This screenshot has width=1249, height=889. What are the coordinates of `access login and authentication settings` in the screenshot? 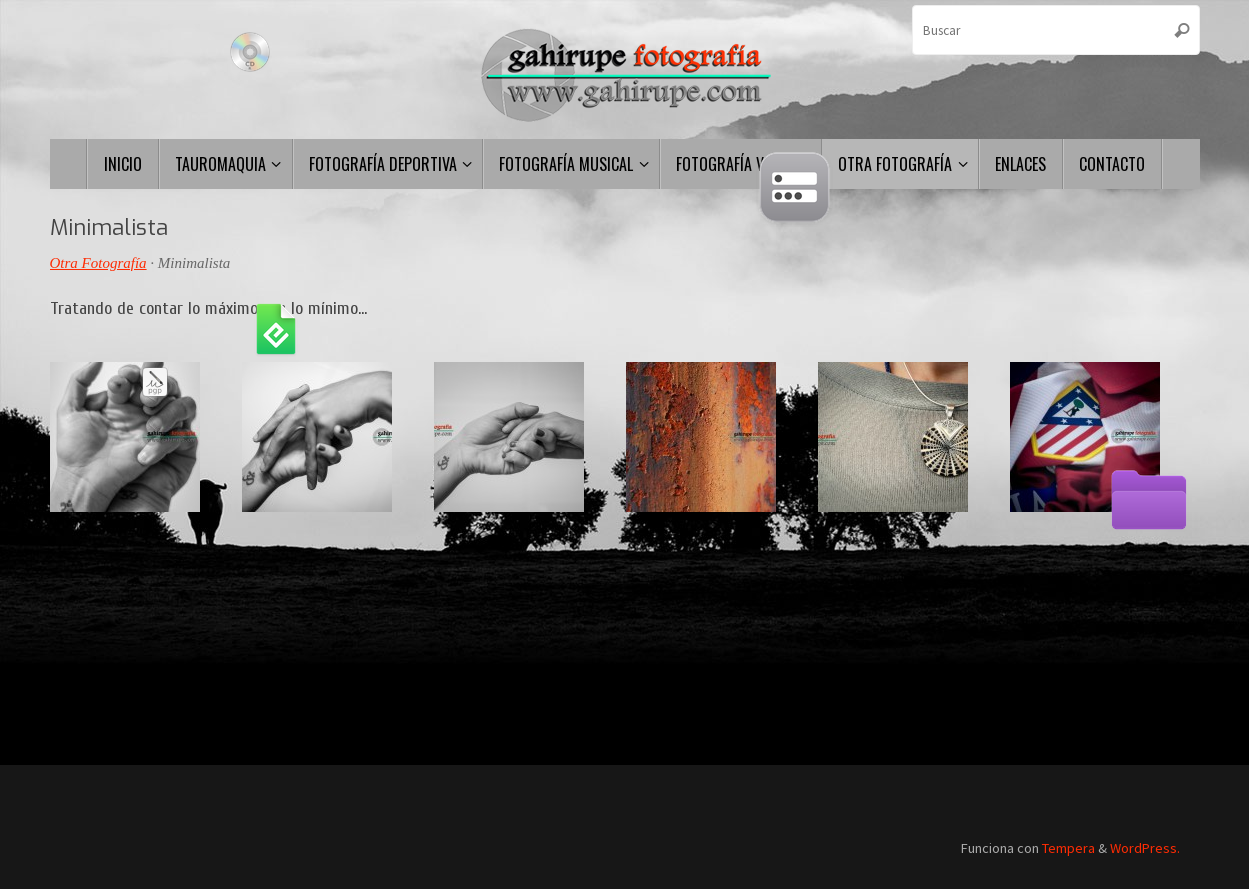 It's located at (794, 188).